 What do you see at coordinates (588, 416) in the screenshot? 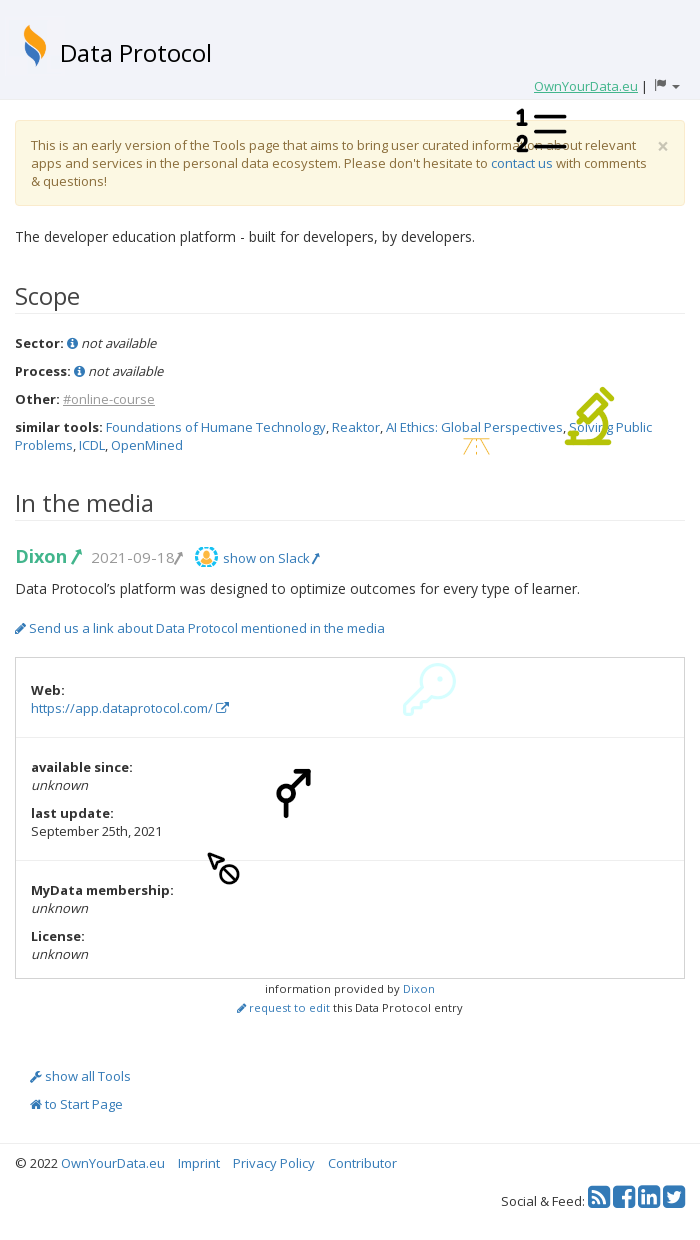
I see `access scientific or research tools` at bounding box center [588, 416].